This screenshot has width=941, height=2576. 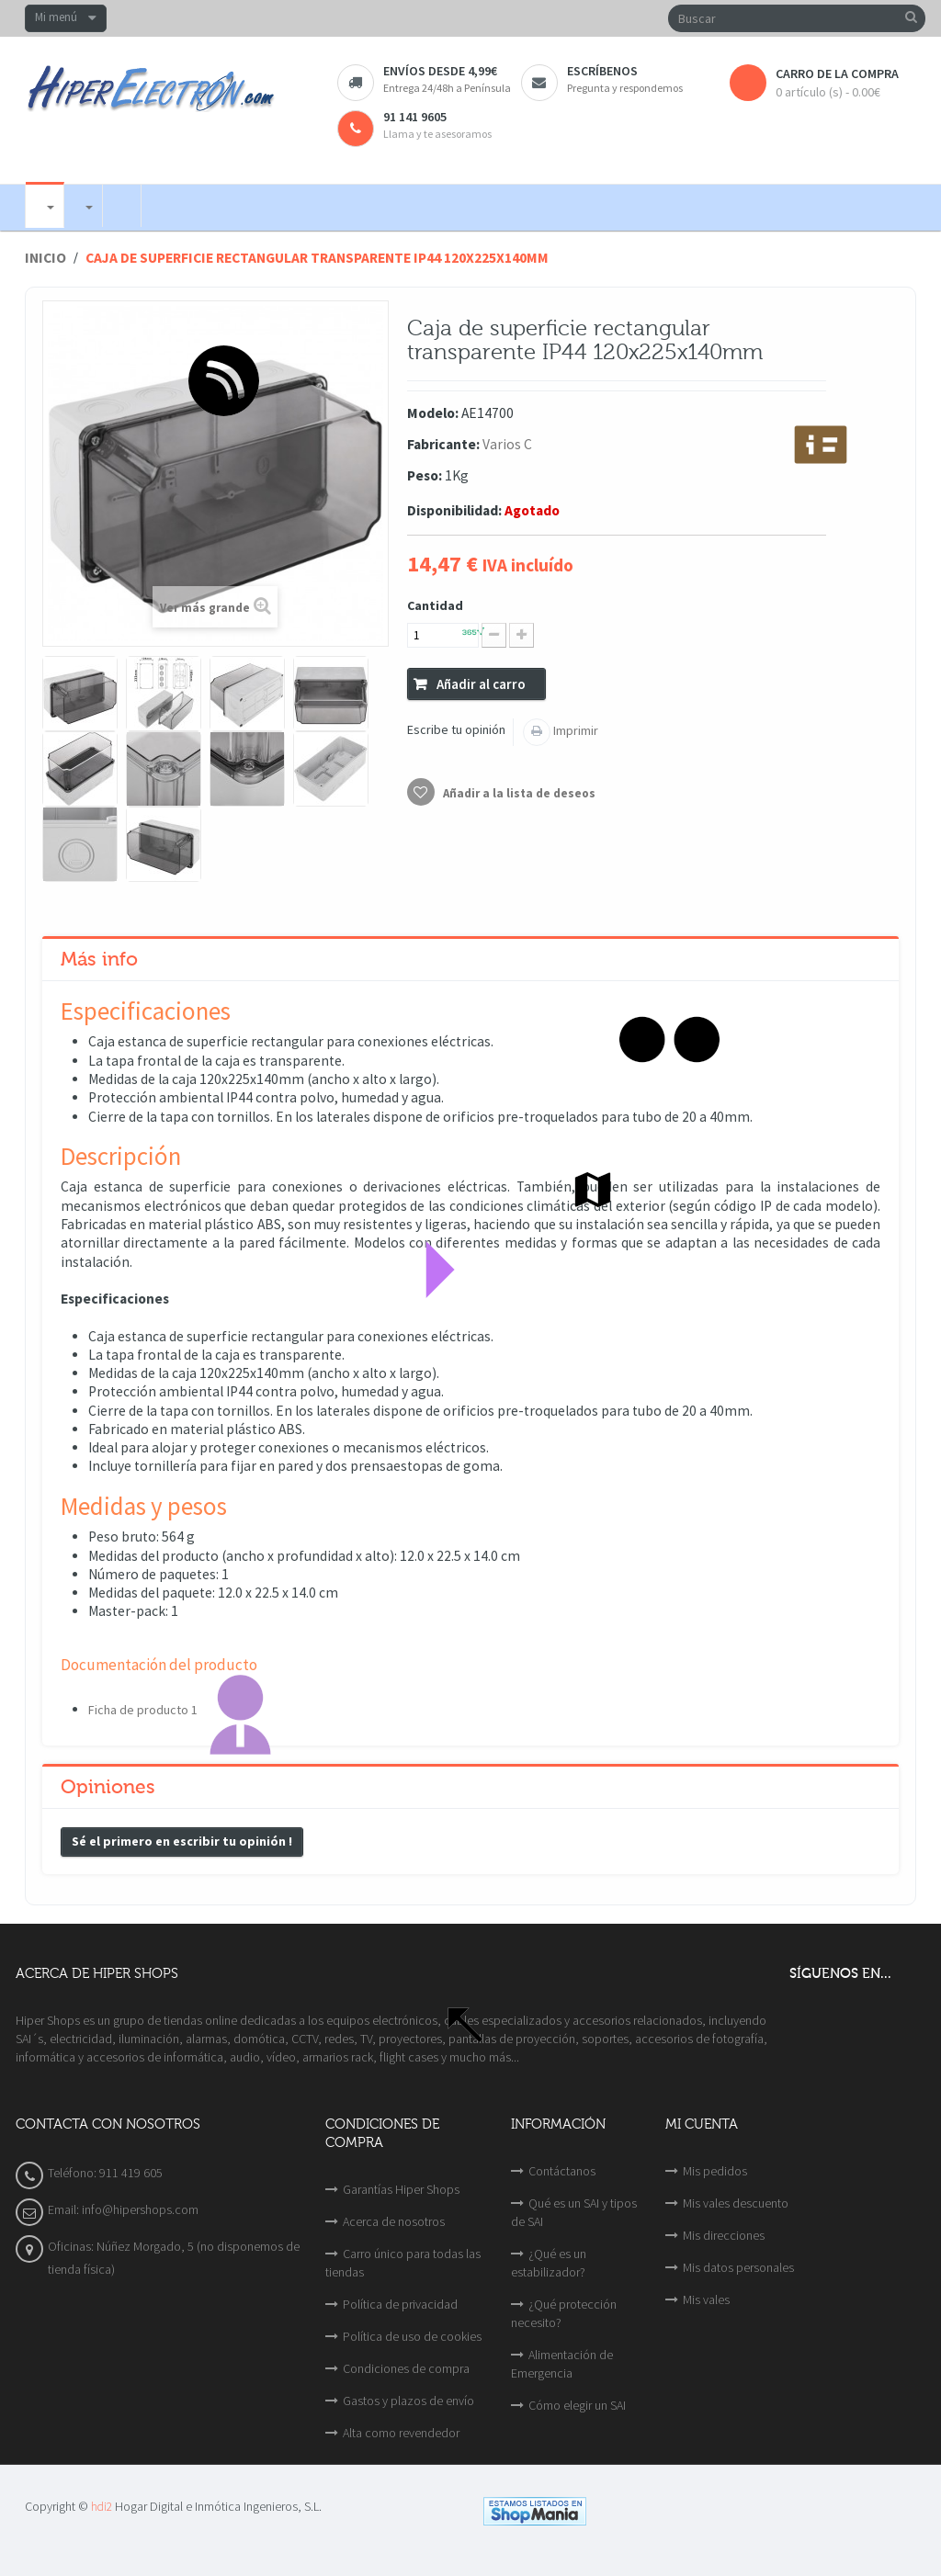 What do you see at coordinates (436, 1270) in the screenshot?
I see `navigate to the next item or screen` at bounding box center [436, 1270].